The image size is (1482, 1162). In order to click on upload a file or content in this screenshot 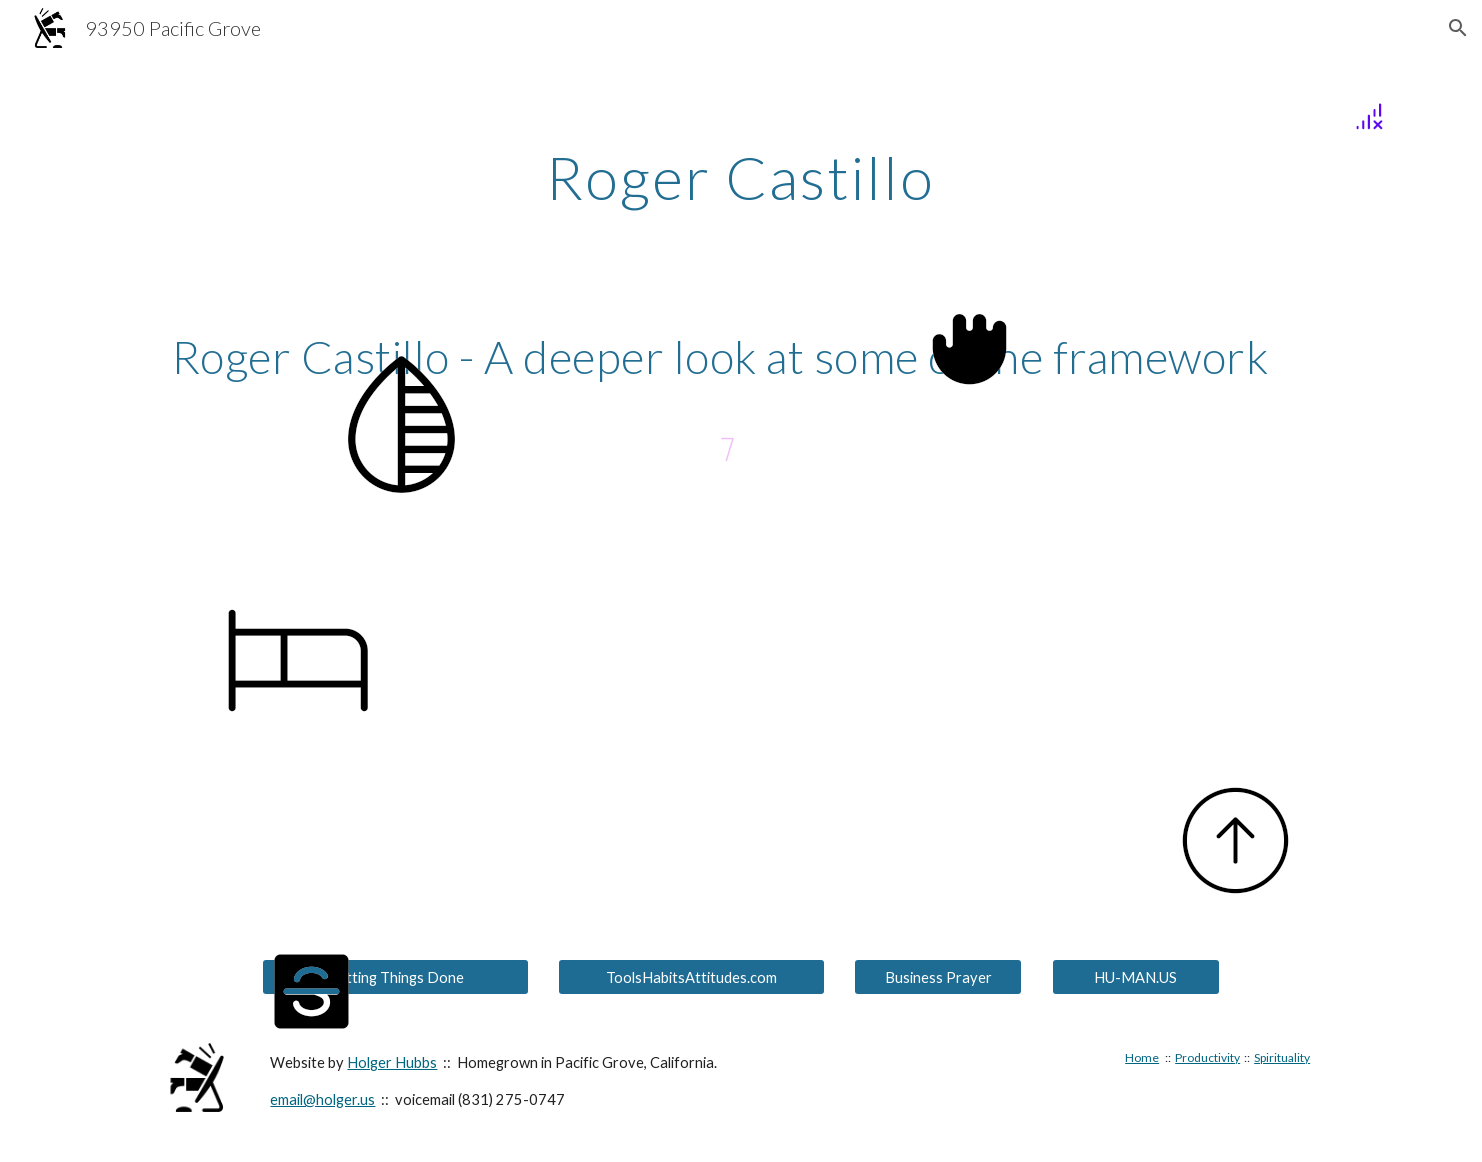, I will do `click(1235, 840)`.